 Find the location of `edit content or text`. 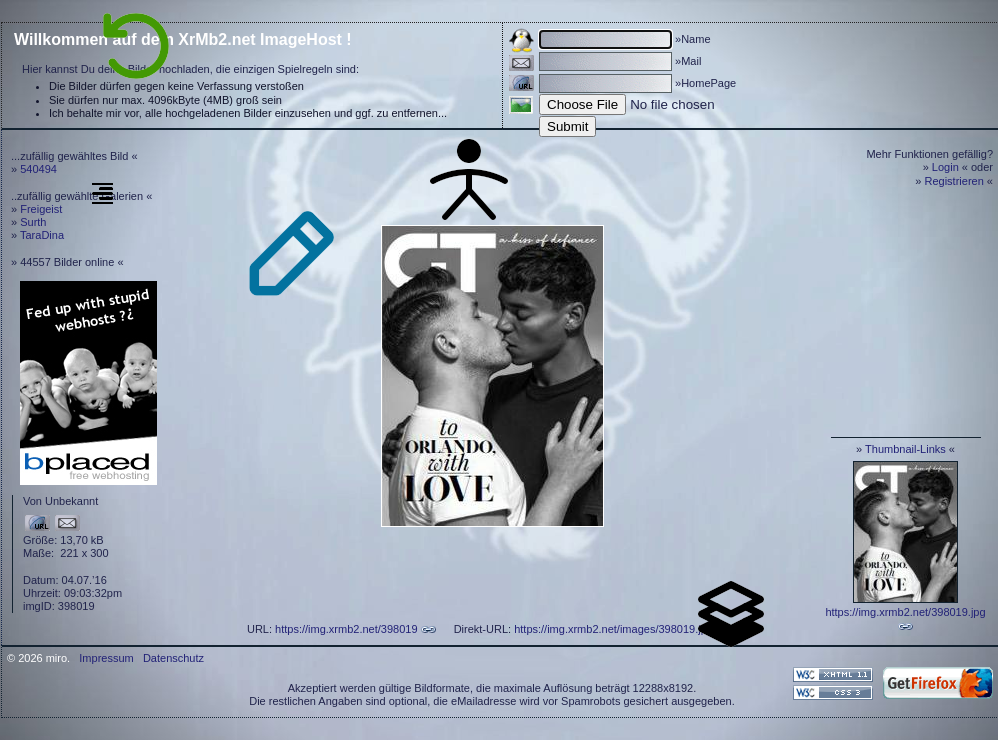

edit content or text is located at coordinates (290, 255).